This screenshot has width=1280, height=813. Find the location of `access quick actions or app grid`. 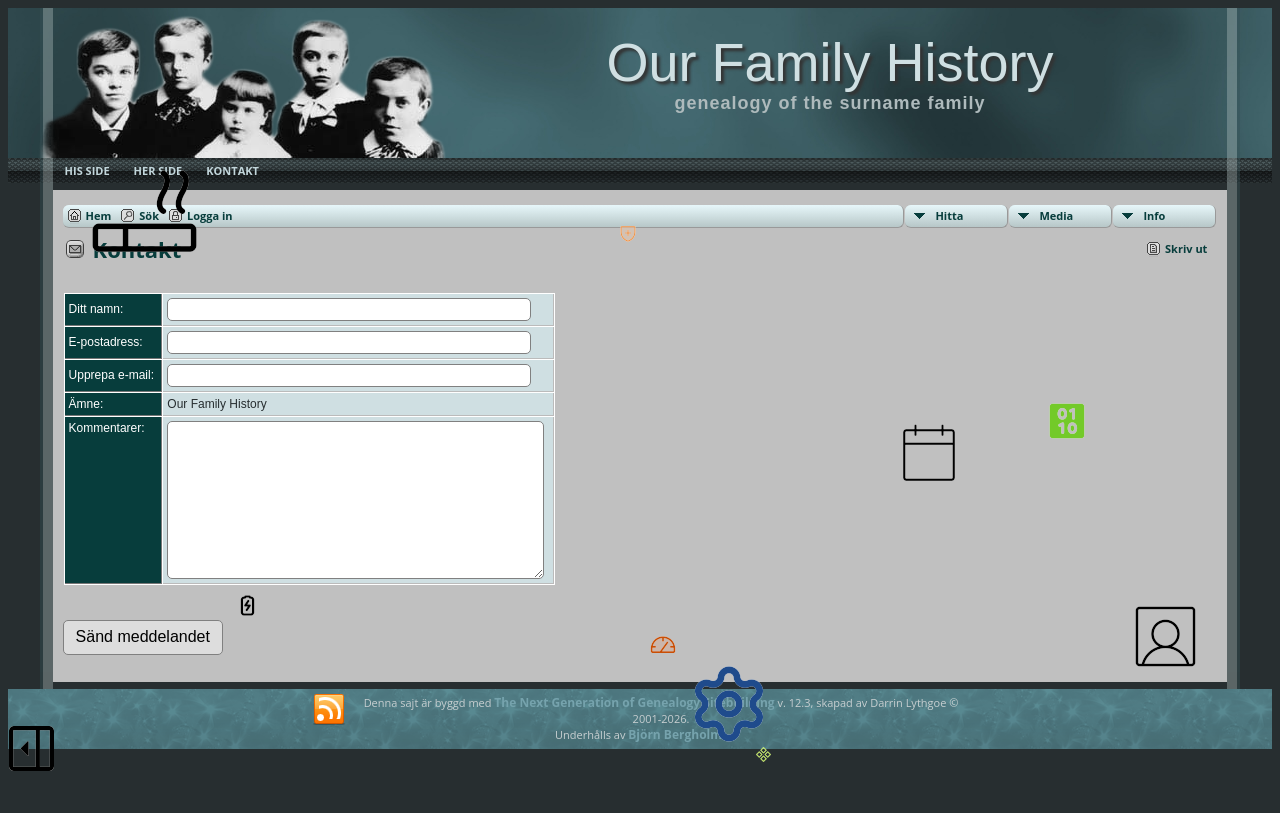

access quick actions or app grid is located at coordinates (763, 754).